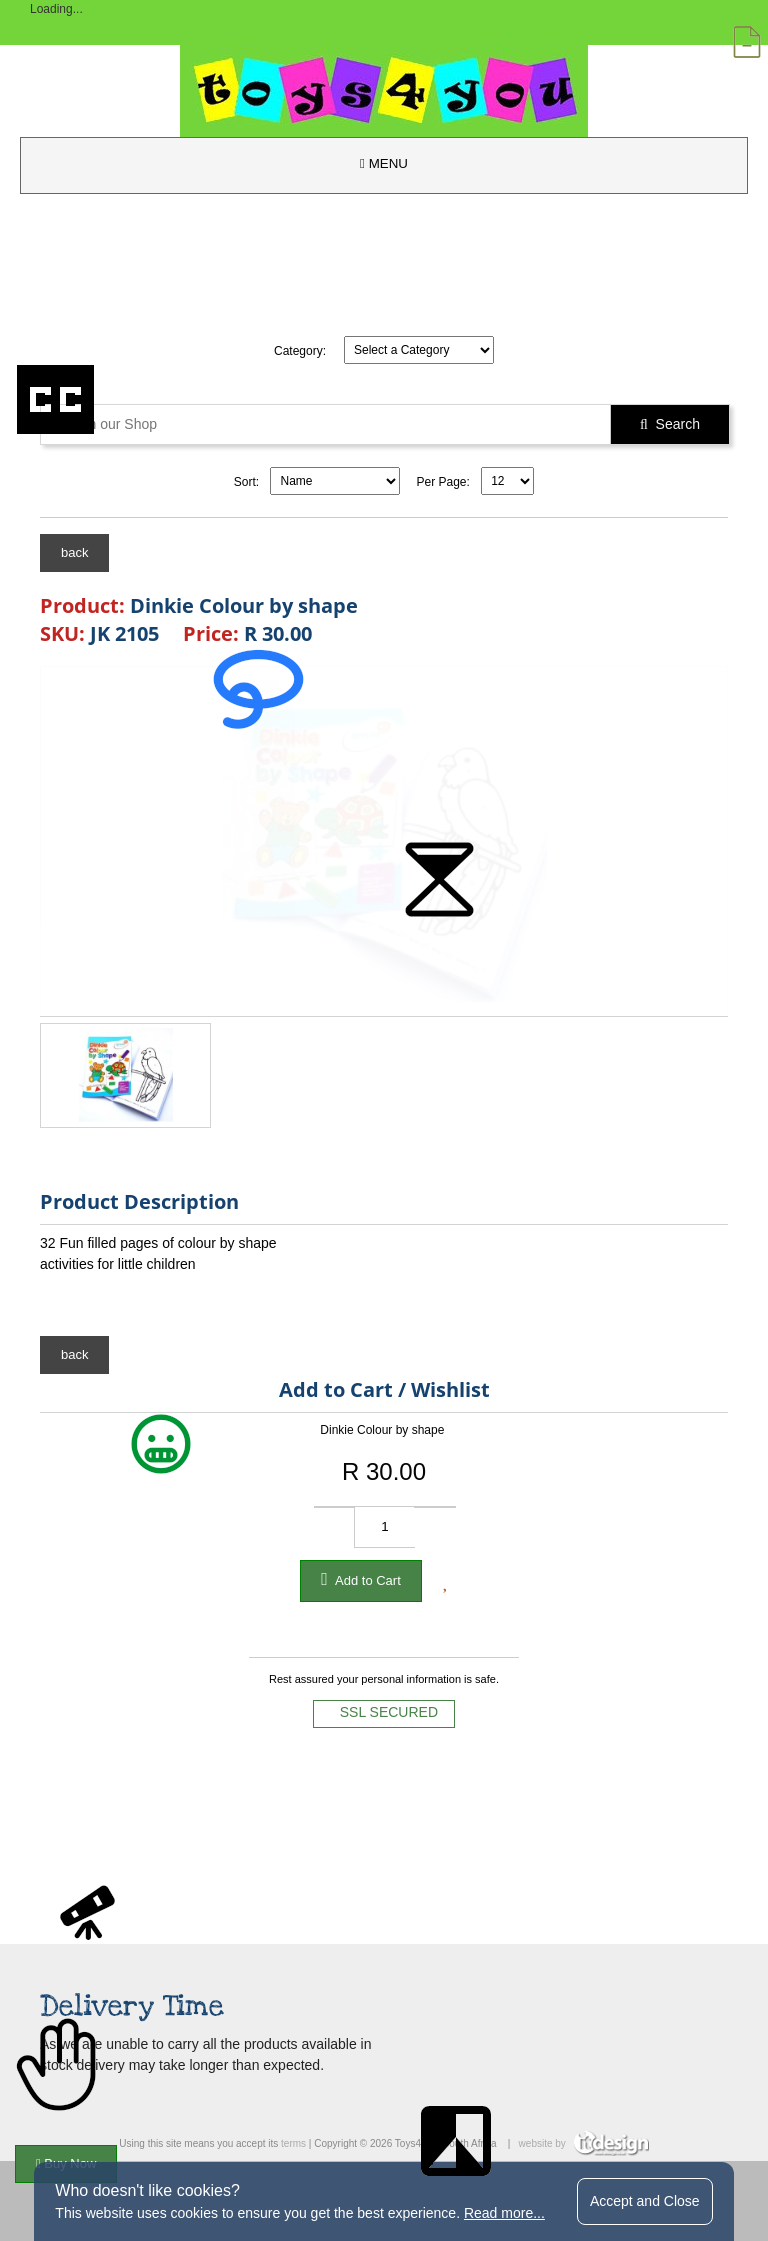 This screenshot has width=768, height=2241. I want to click on stop or pause an action, so click(59, 2064).